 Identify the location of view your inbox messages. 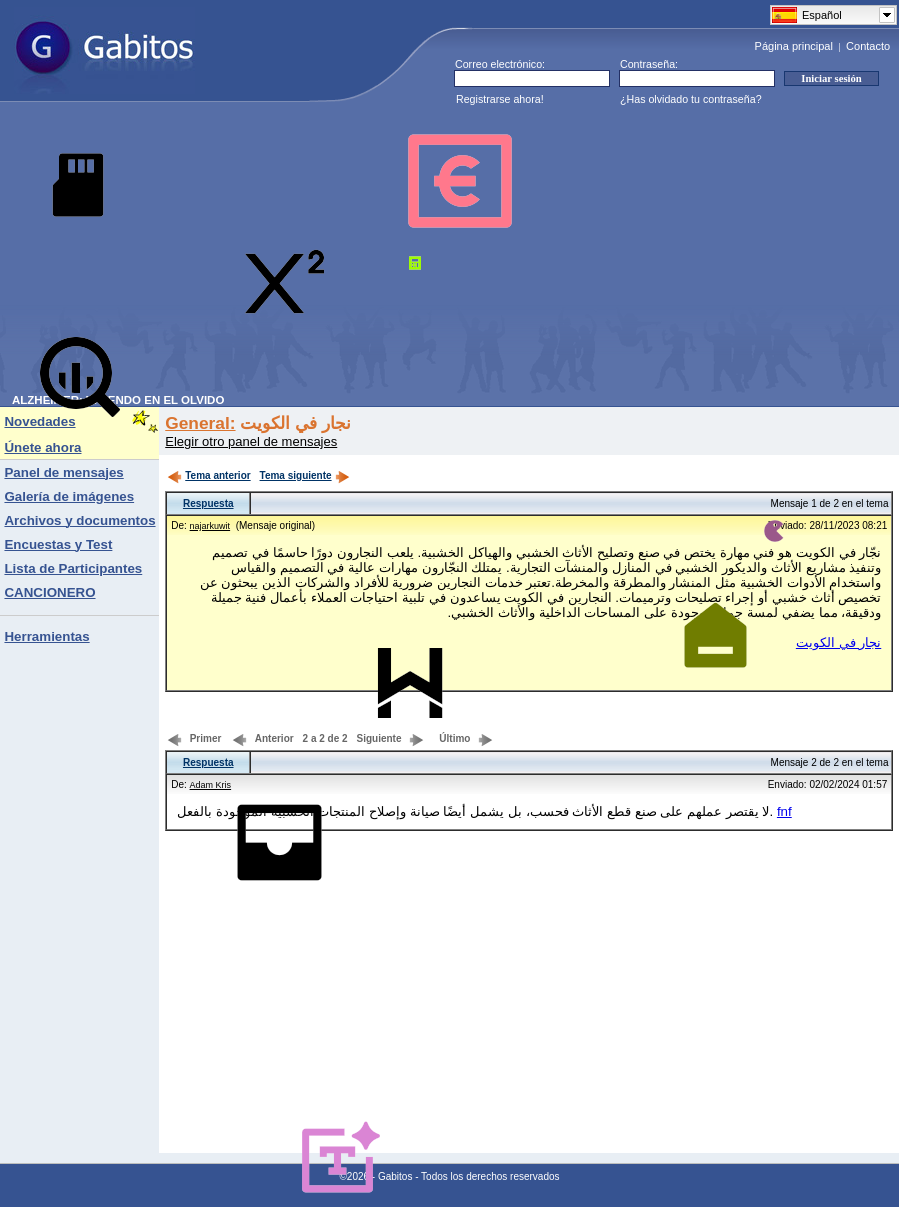
(279, 842).